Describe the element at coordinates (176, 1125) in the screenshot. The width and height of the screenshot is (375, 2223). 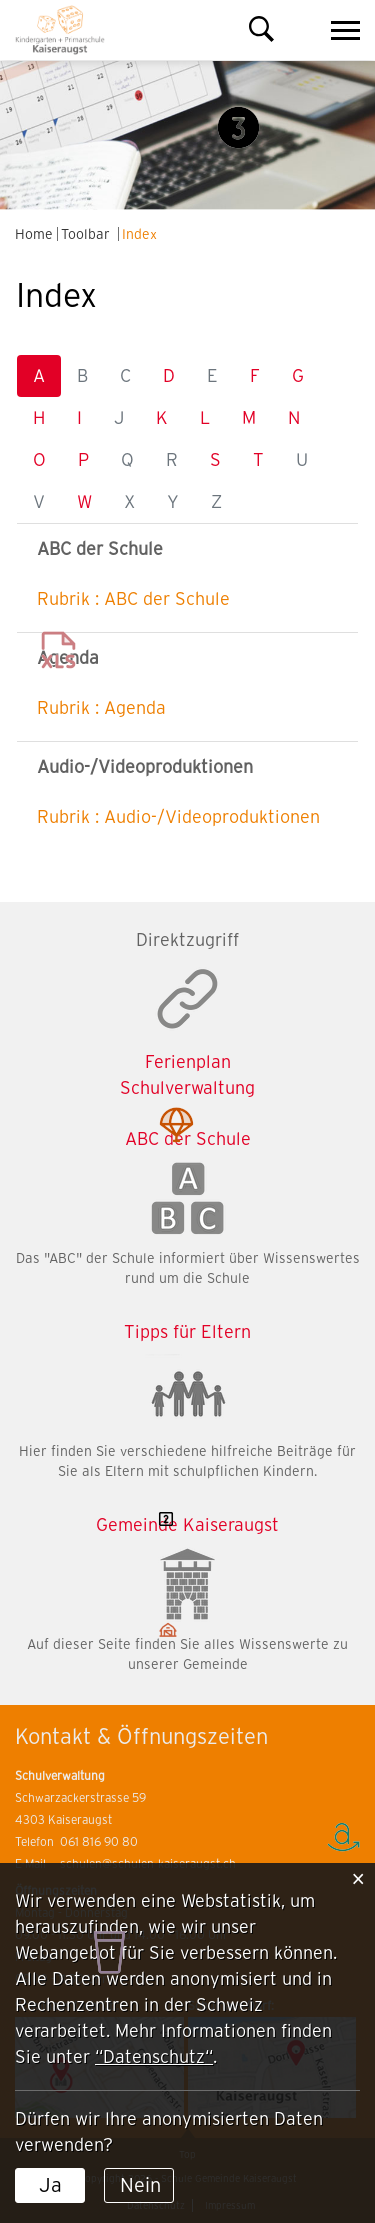
I see `access emergency or backup recovery options` at that location.